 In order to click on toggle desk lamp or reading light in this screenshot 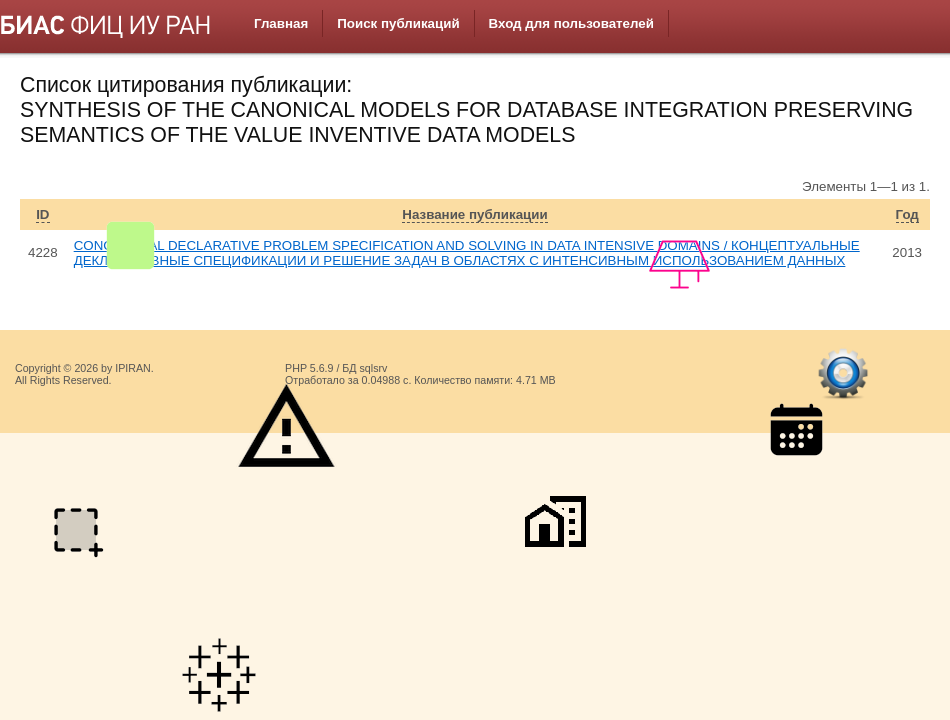, I will do `click(679, 264)`.